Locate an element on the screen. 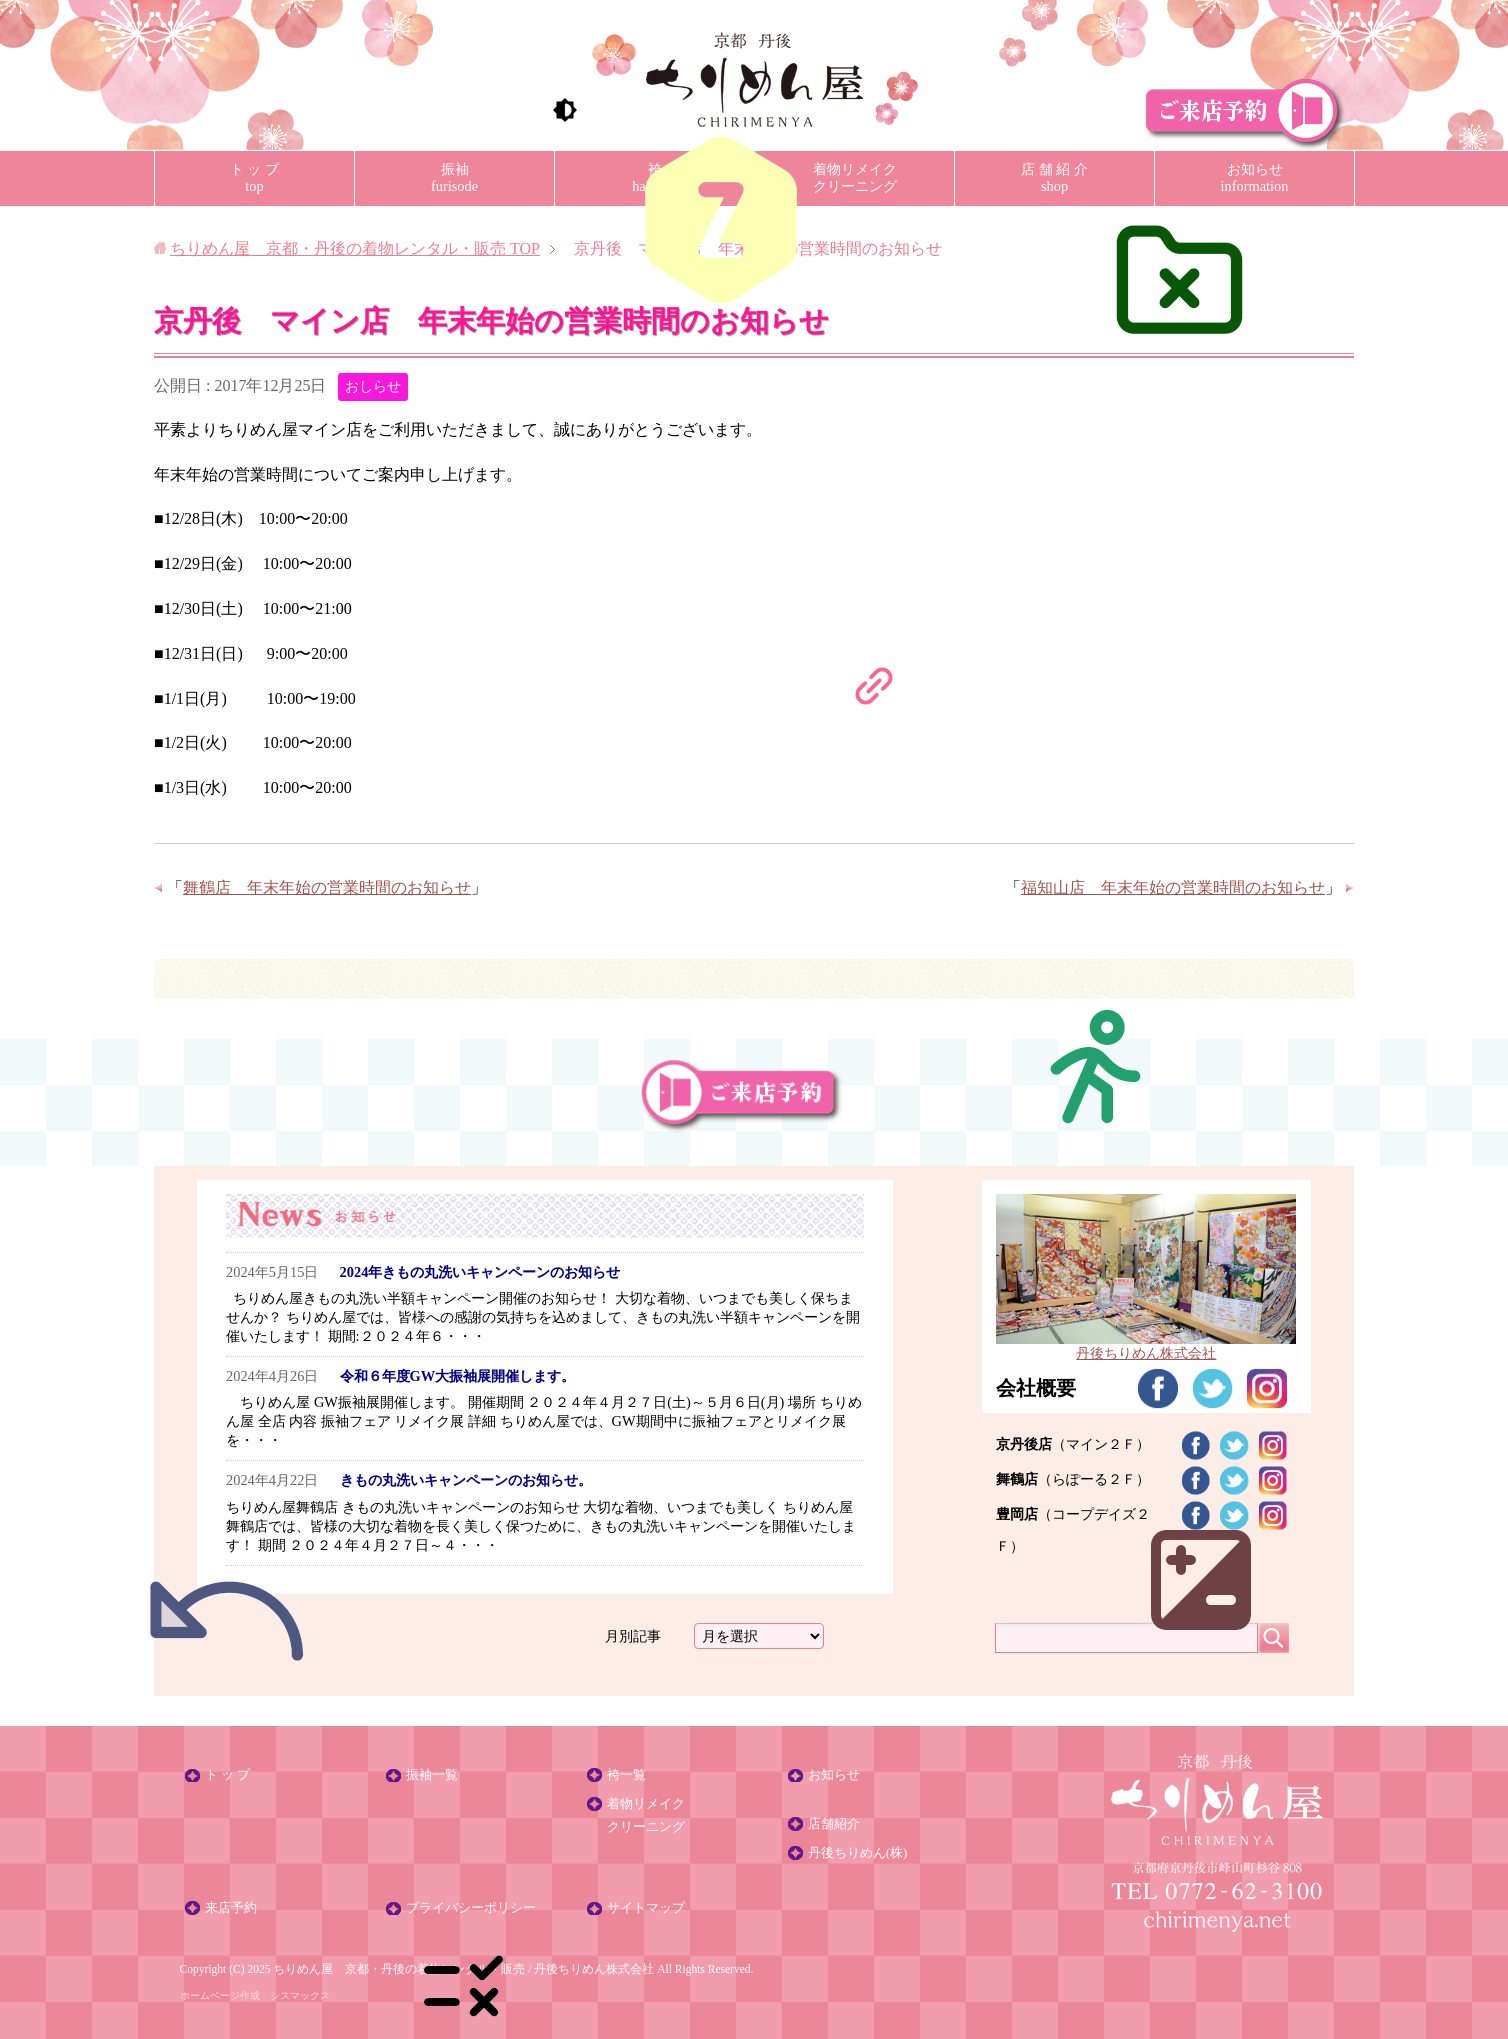 This screenshot has width=1508, height=2039. indicates walking directions or pedestrian mode is located at coordinates (1095, 1066).